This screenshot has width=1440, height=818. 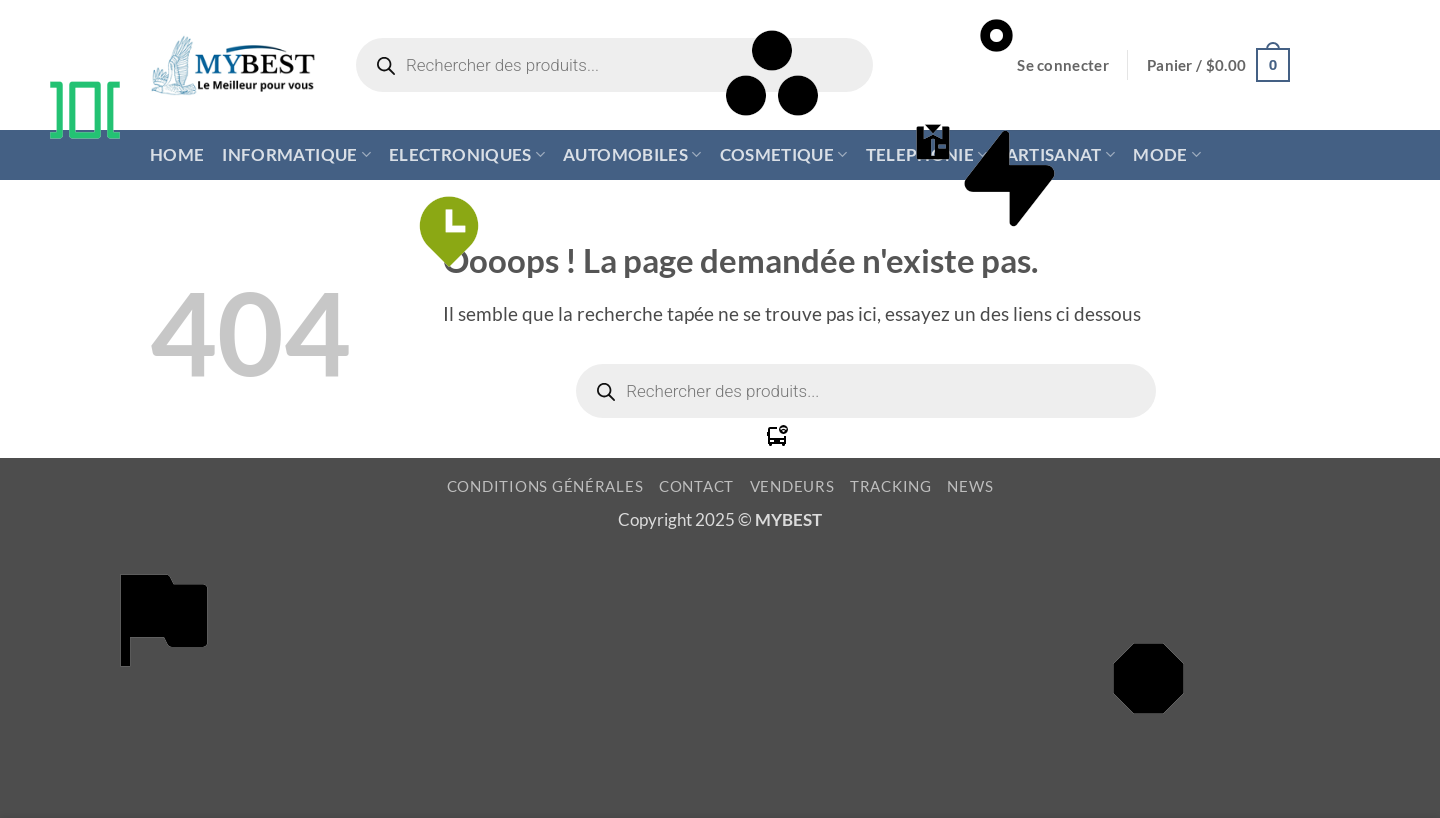 What do you see at coordinates (933, 141) in the screenshot?
I see `browse clothing or apparel items` at bounding box center [933, 141].